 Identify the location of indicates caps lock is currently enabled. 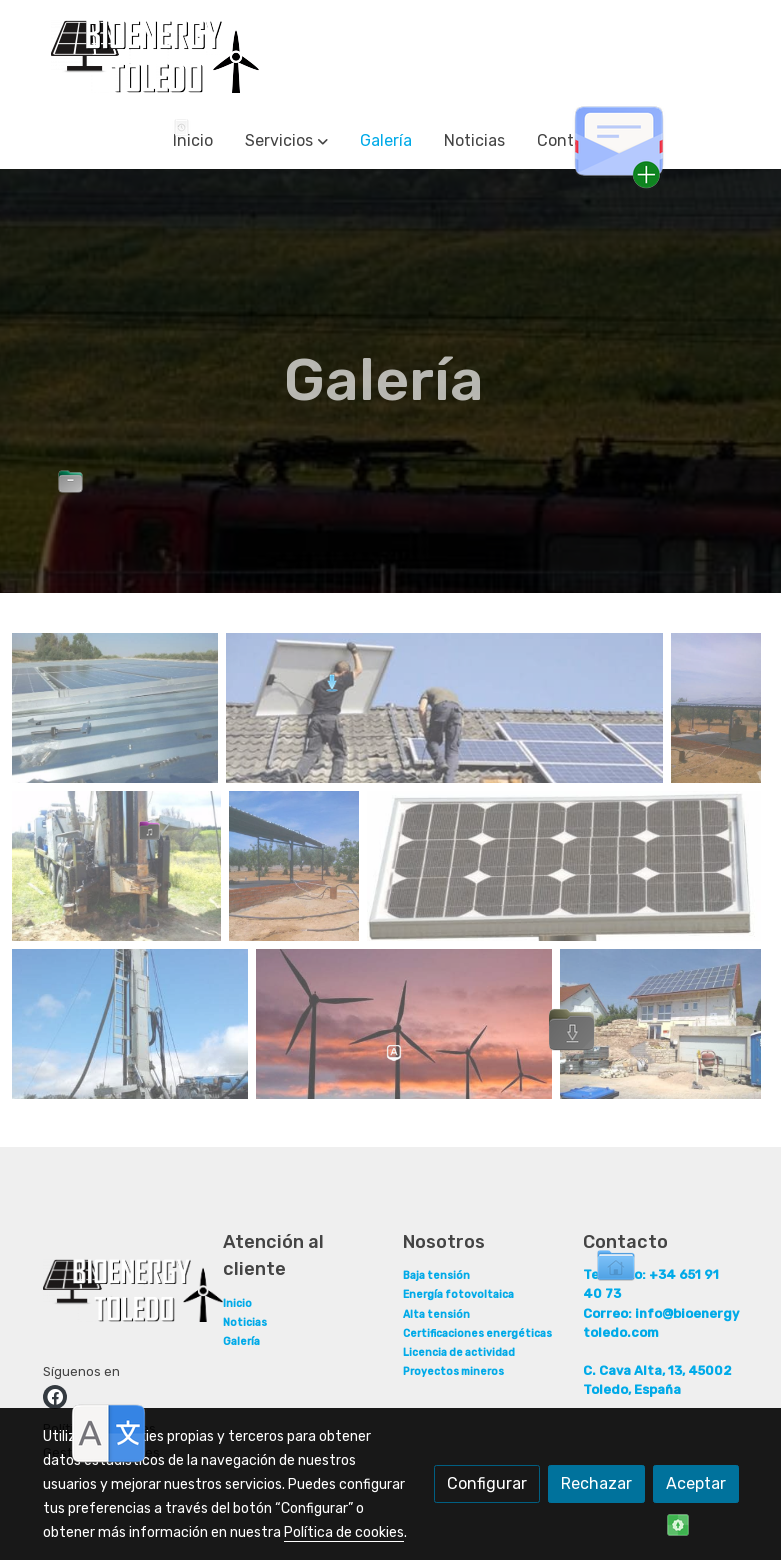
(394, 1053).